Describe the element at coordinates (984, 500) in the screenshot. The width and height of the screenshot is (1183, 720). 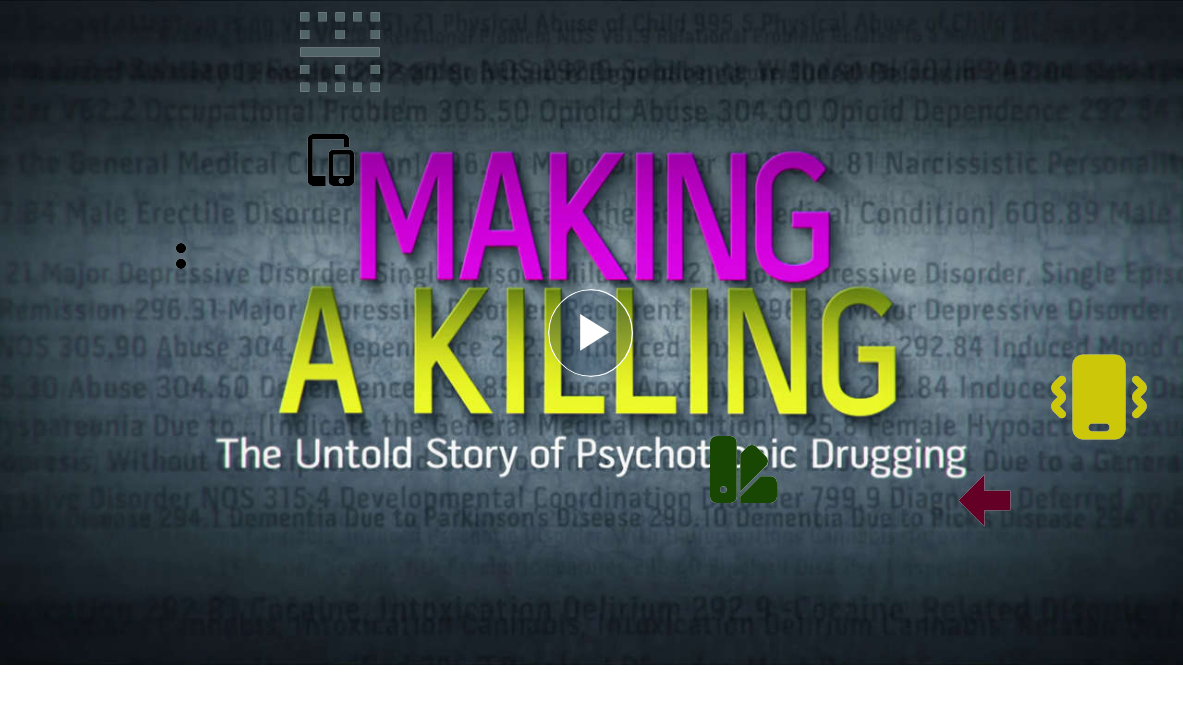
I see `go back to the previous screen` at that location.